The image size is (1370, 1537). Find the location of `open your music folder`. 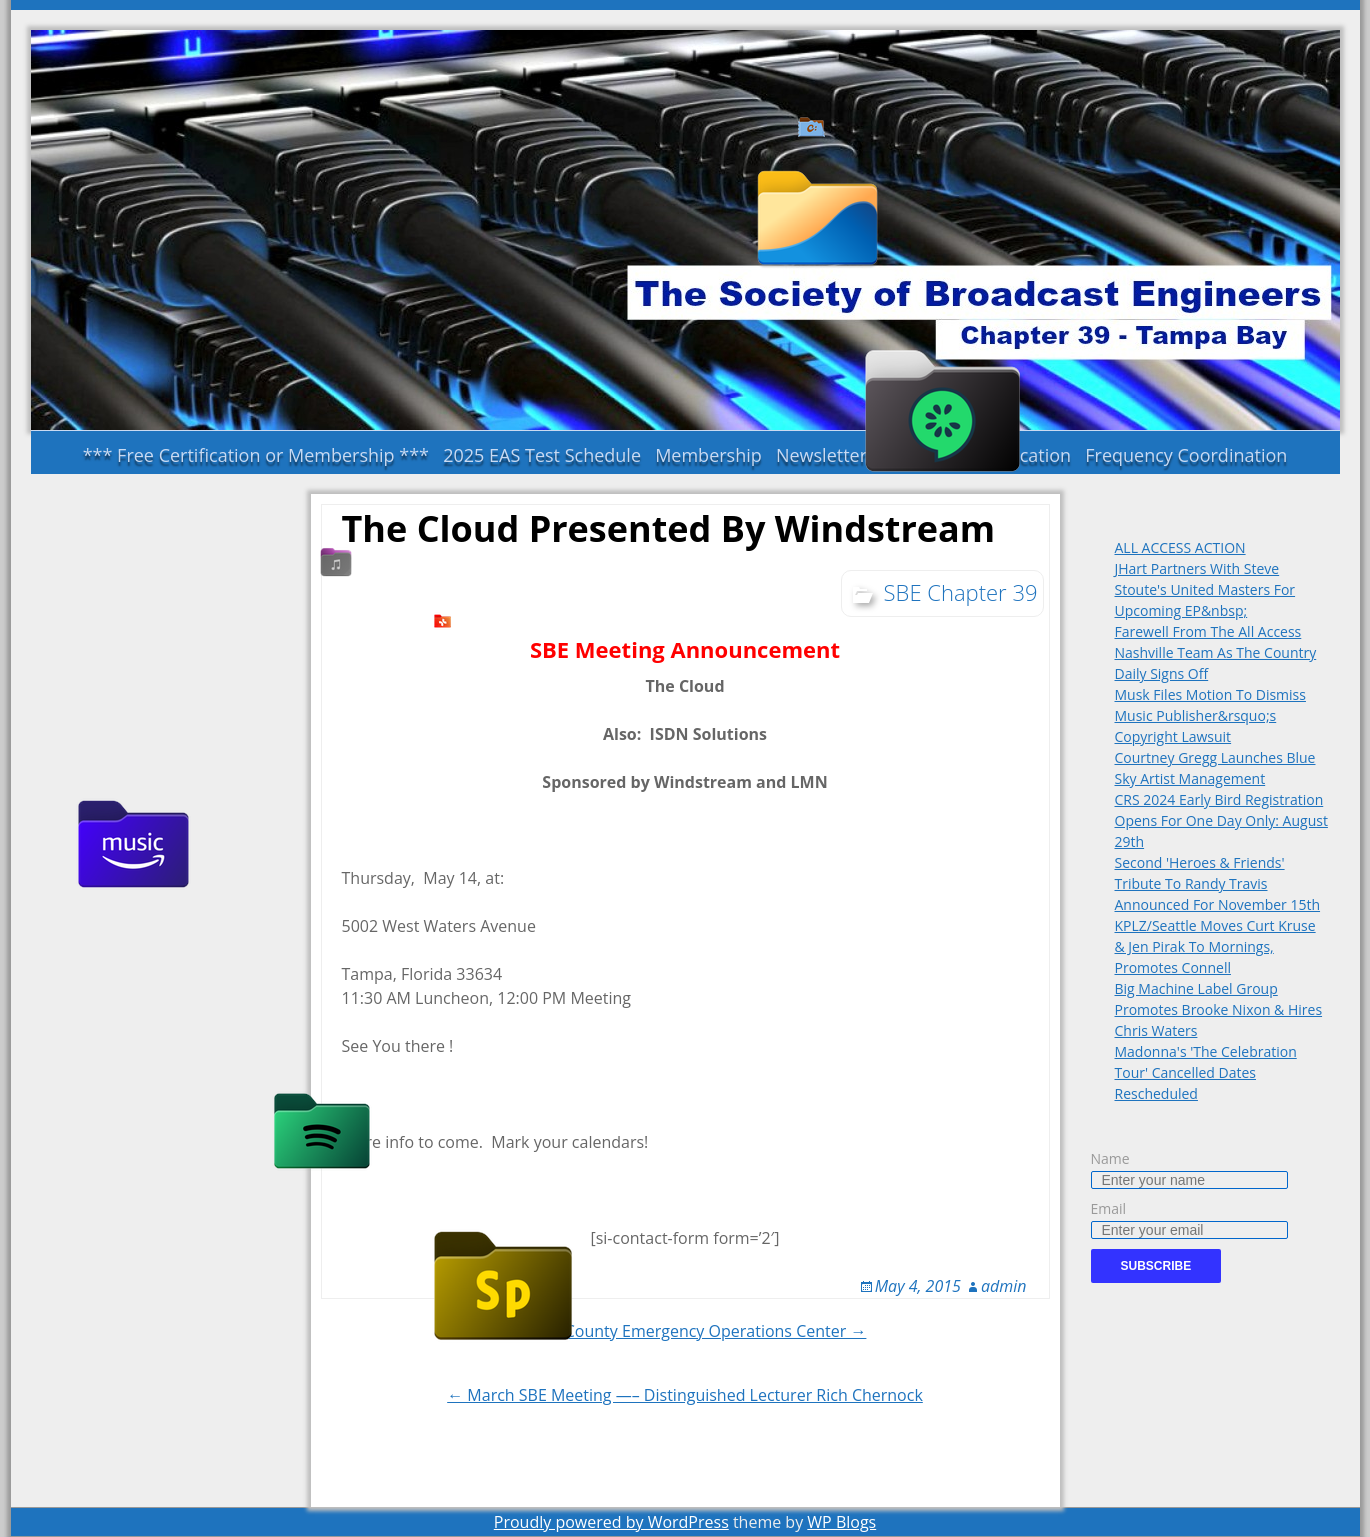

open your music folder is located at coordinates (336, 562).